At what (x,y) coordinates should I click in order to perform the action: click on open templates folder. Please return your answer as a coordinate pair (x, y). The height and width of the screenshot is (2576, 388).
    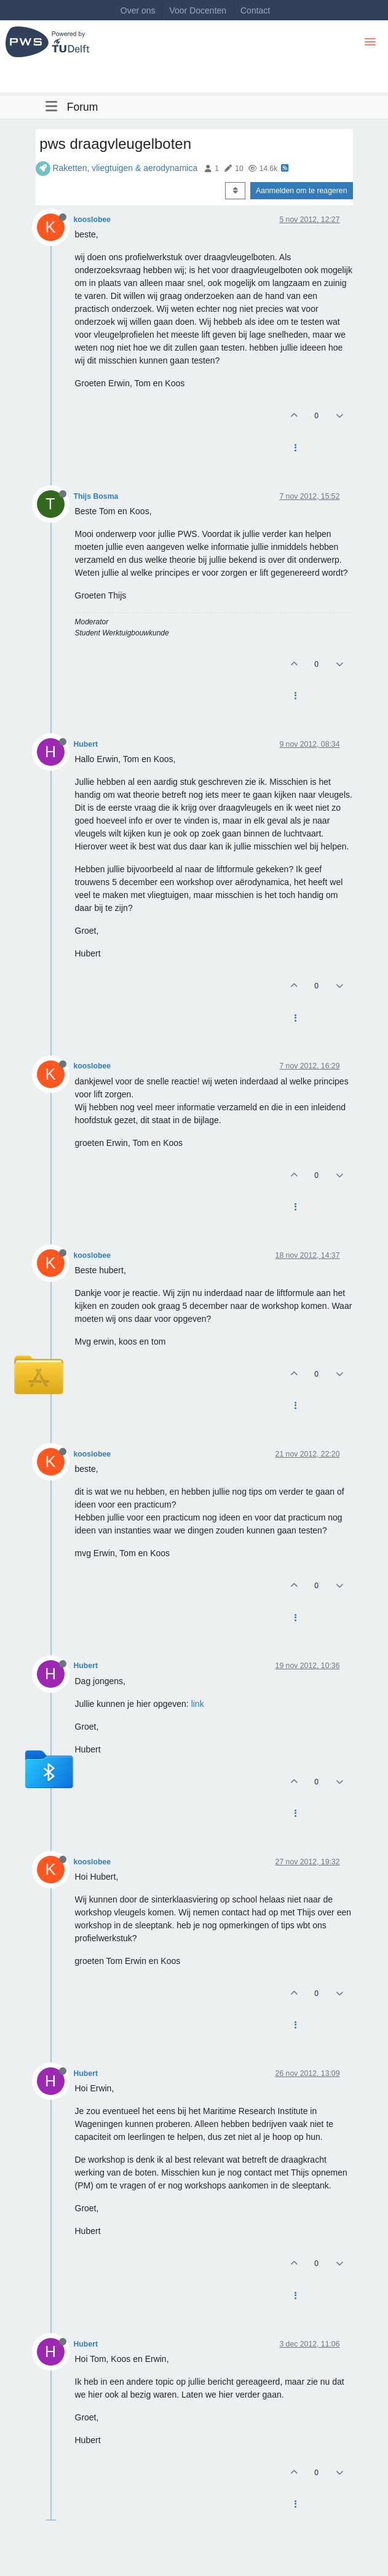
    Looking at the image, I should click on (39, 1375).